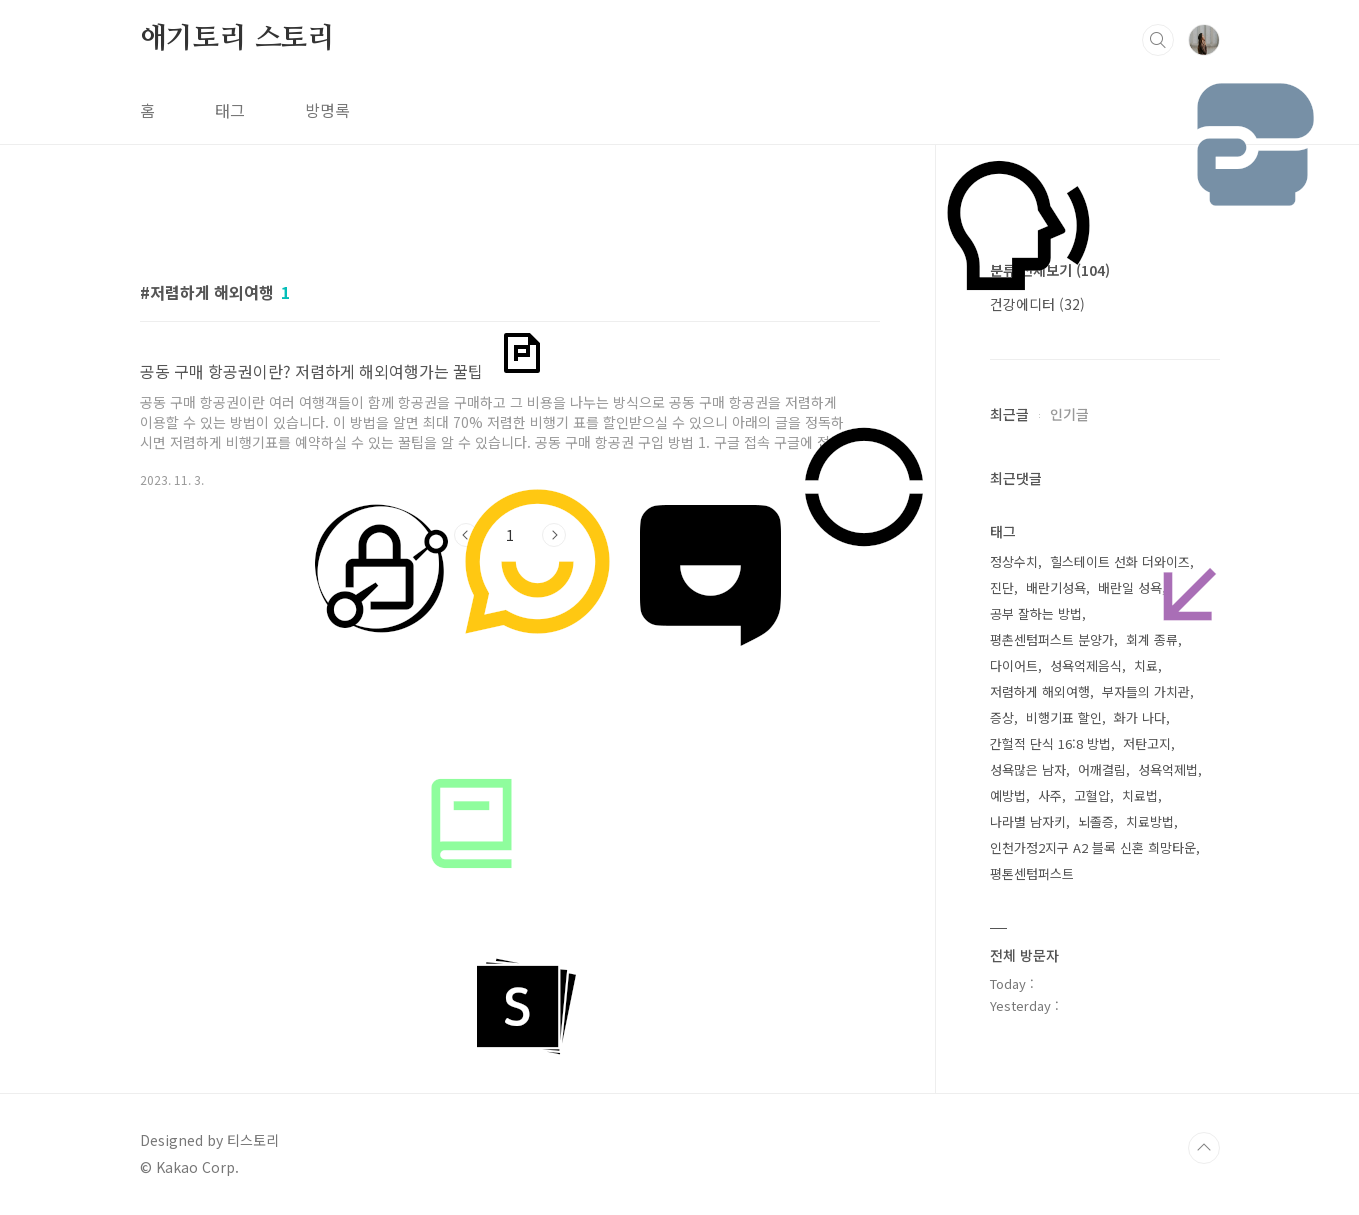  Describe the element at coordinates (1252, 144) in the screenshot. I see `access boxing or combat sports content` at that location.